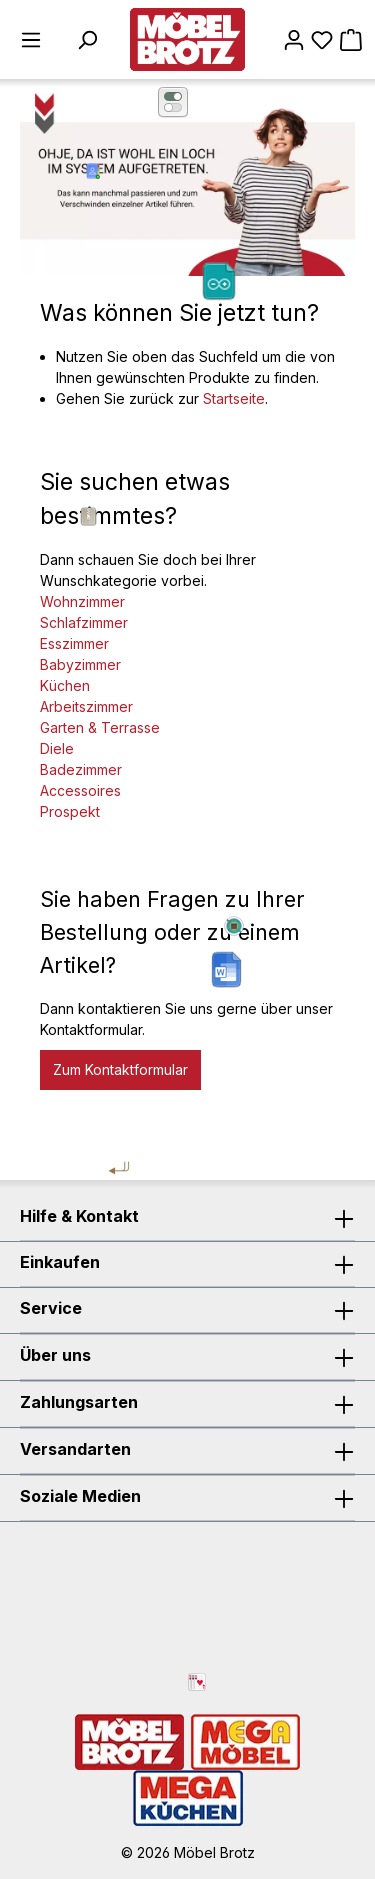 The height and width of the screenshot is (1879, 375). Describe the element at coordinates (234, 926) in the screenshot. I see `access hardware driver settings` at that location.